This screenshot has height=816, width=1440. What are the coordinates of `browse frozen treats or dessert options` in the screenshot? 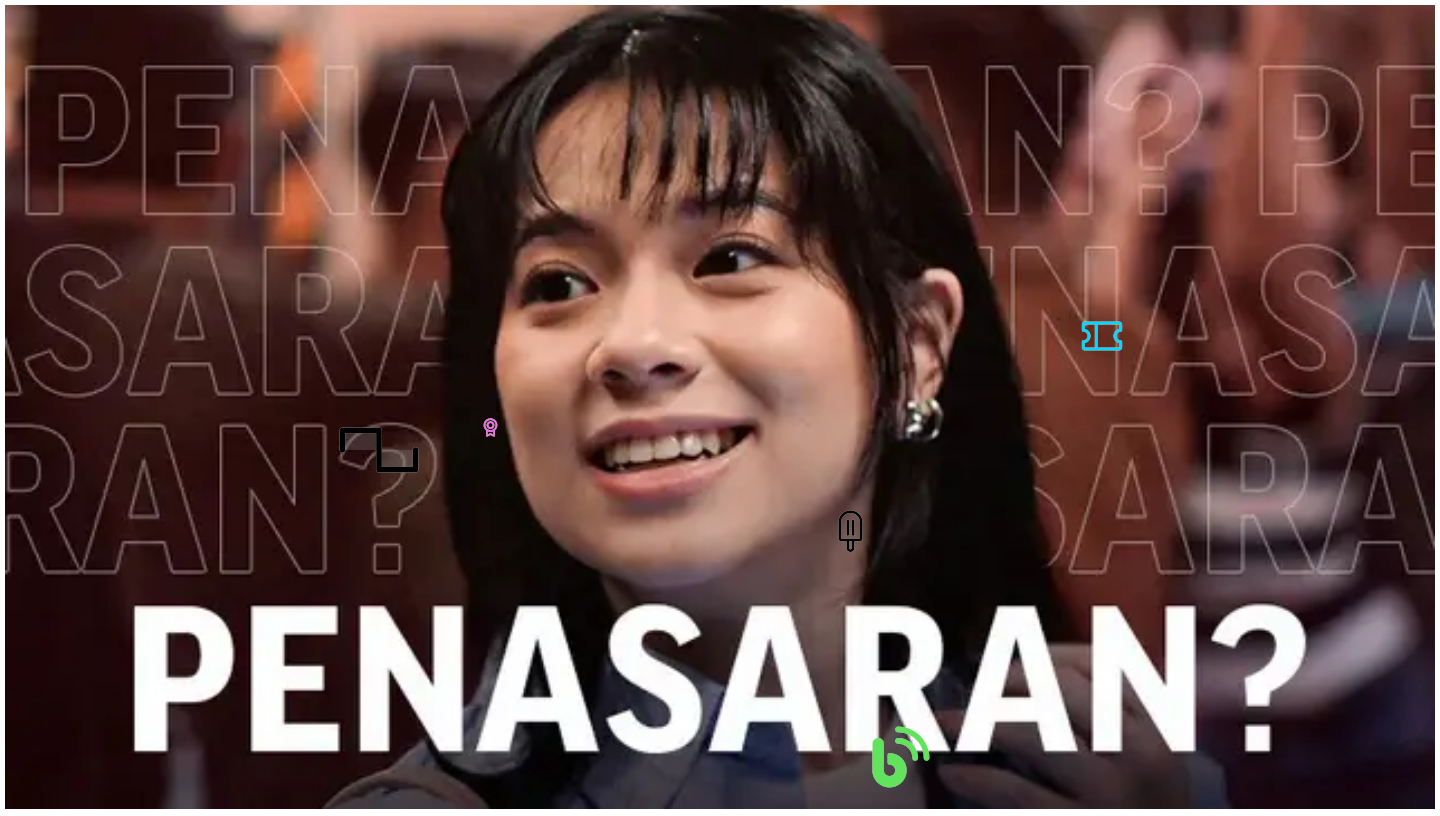 It's located at (850, 530).